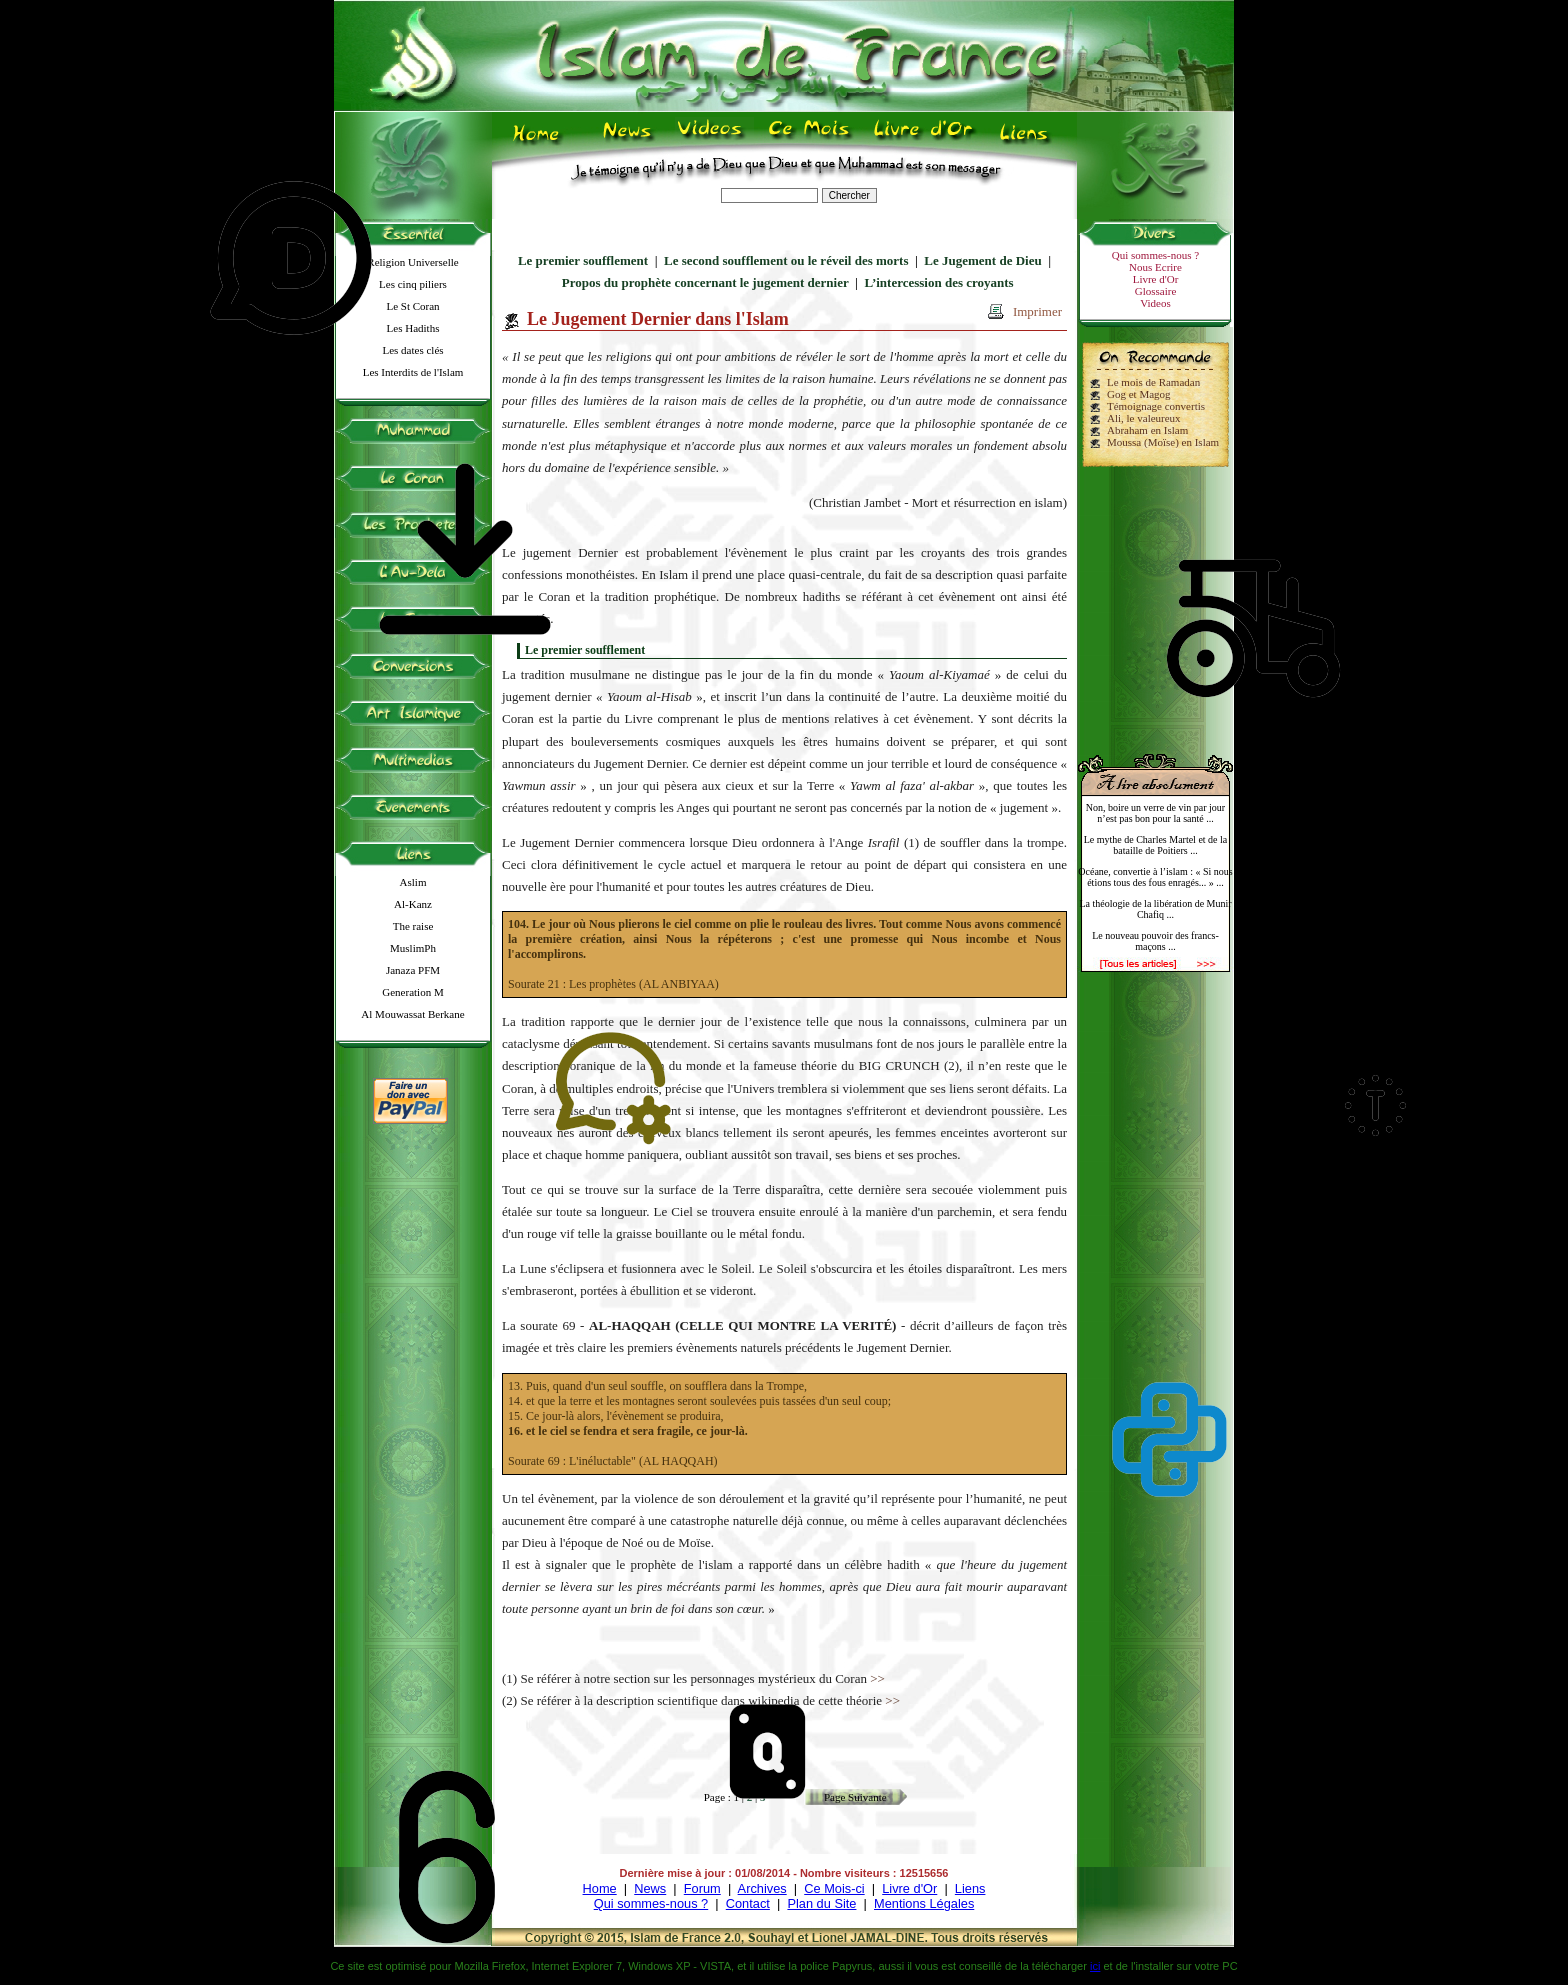 This screenshot has width=1568, height=1985. I want to click on access message settings, so click(610, 1081).